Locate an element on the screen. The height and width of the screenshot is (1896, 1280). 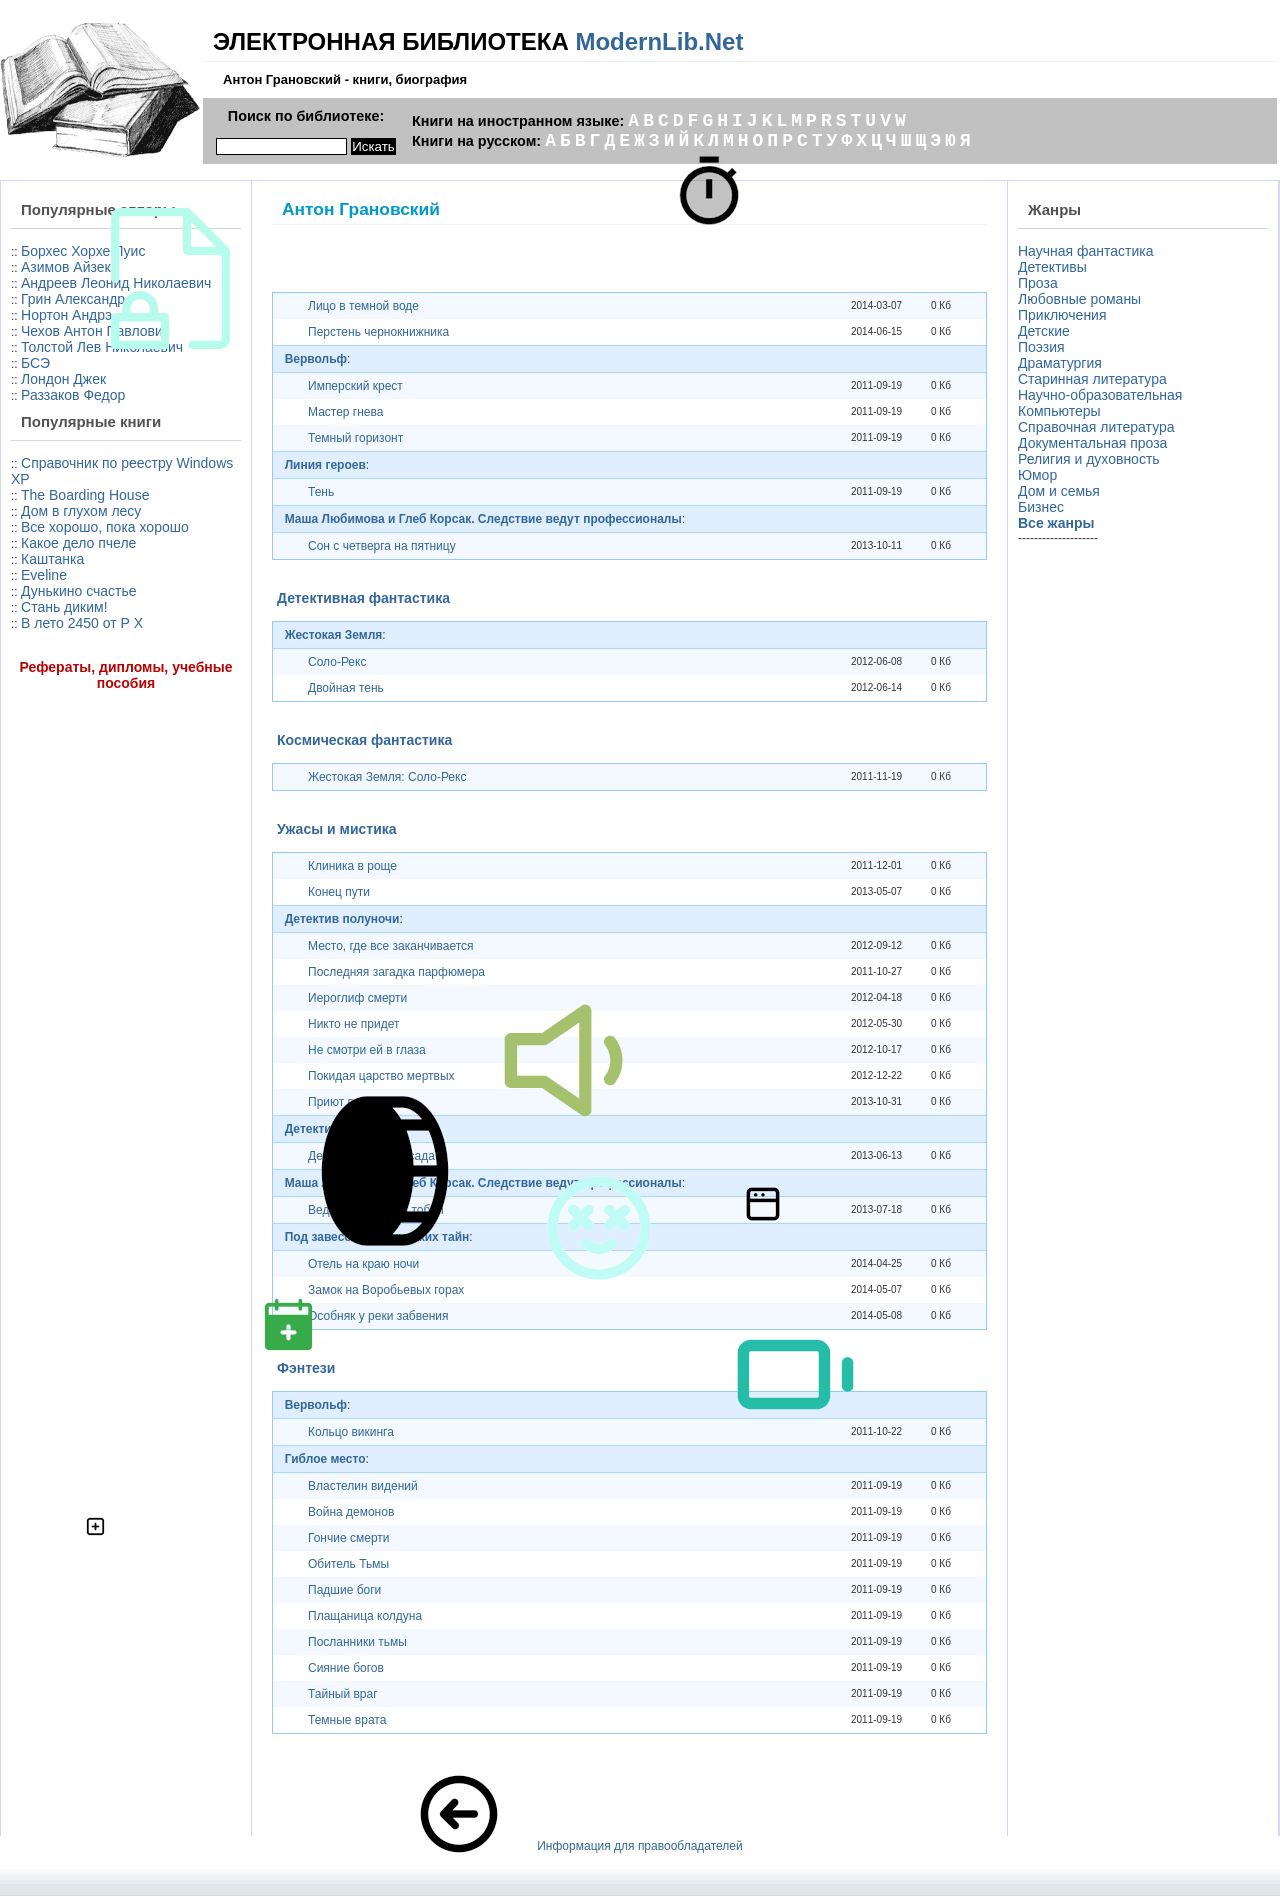
select a silly or goofy mood reaction is located at coordinates (599, 1228).